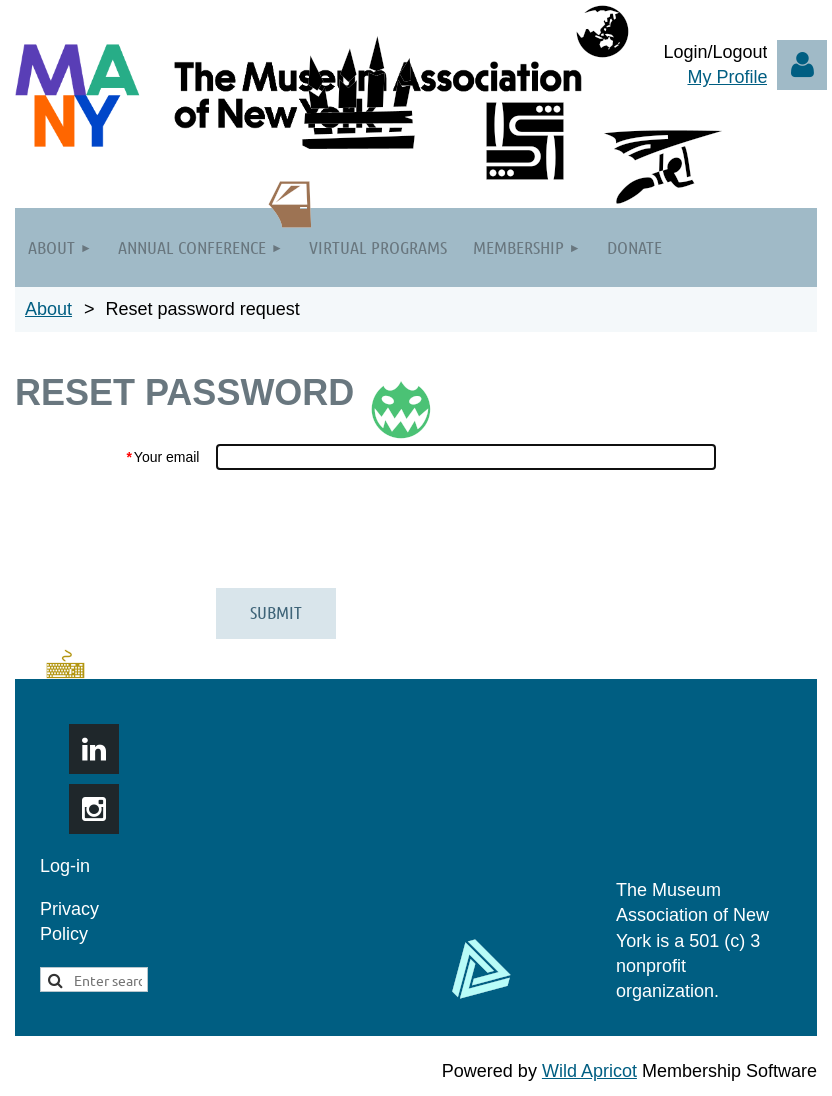 The image size is (832, 1096). What do you see at coordinates (291, 204) in the screenshot?
I see `access vehicle door controls` at bounding box center [291, 204].